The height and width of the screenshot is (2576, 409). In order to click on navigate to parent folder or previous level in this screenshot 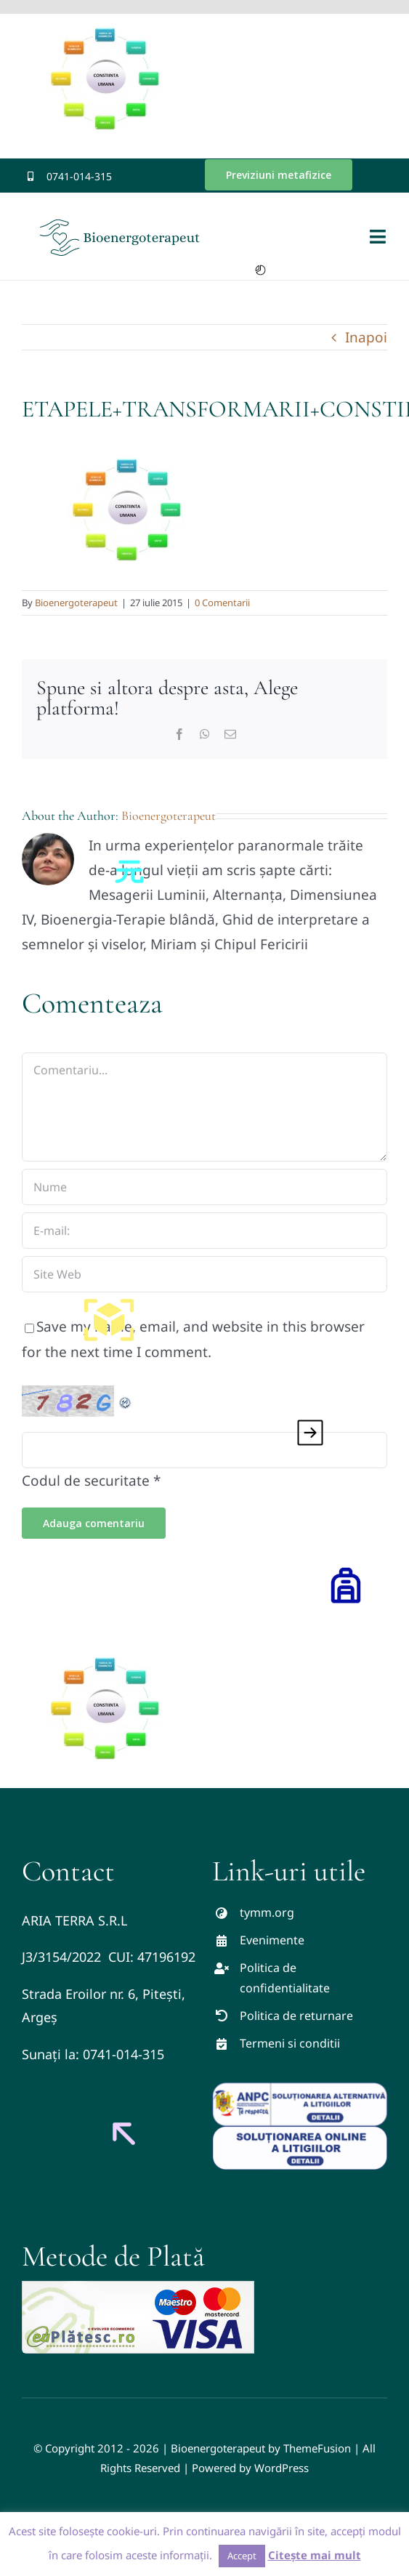, I will do `click(123, 2133)`.